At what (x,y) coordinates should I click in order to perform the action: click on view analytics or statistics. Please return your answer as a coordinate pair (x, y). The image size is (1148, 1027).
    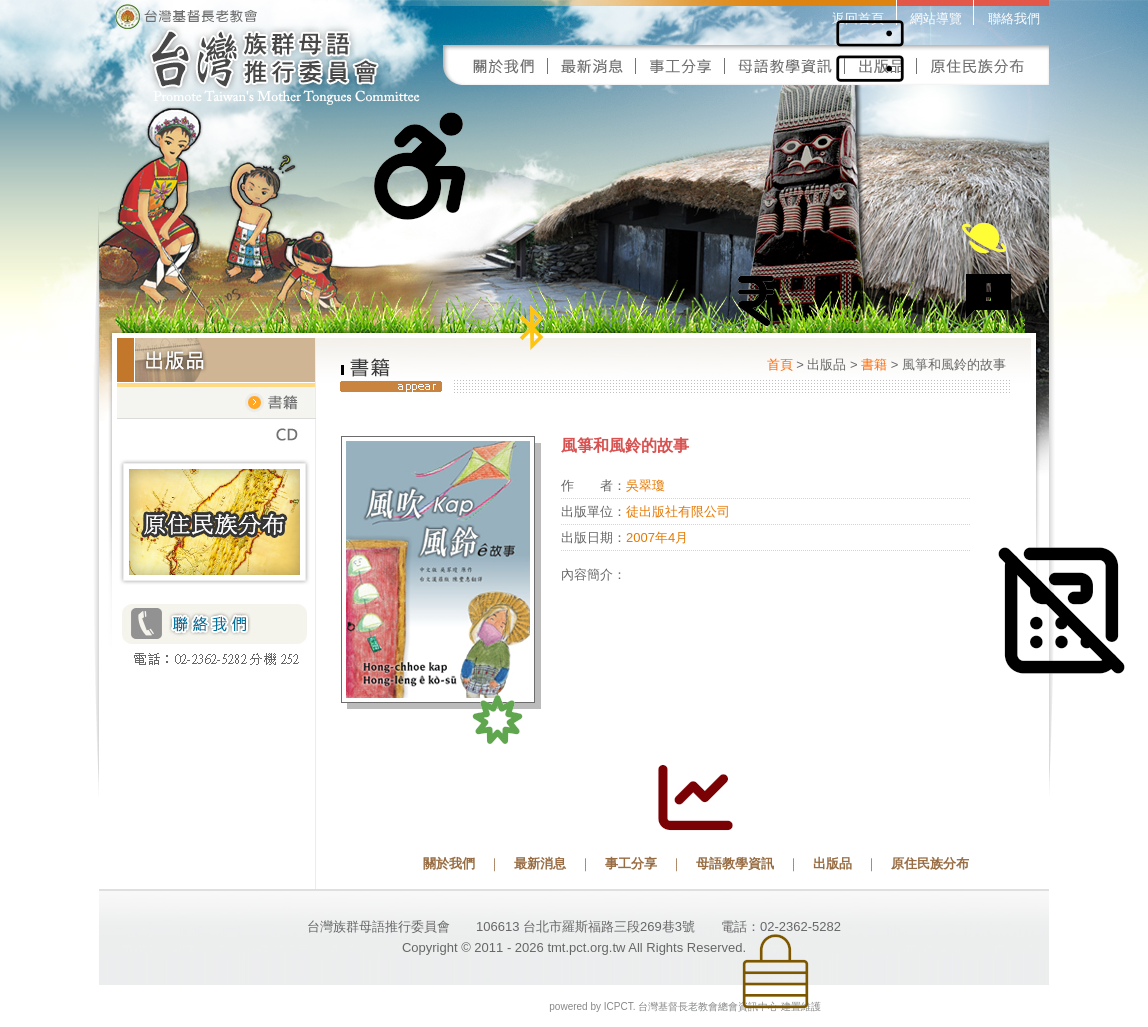
    Looking at the image, I should click on (695, 797).